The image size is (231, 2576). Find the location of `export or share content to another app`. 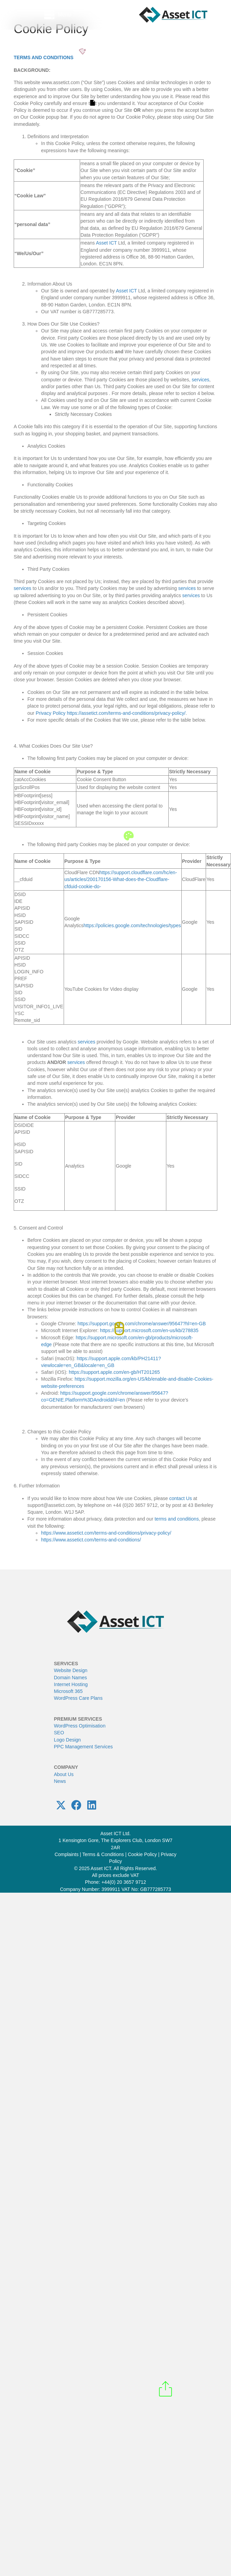

export or share content to another app is located at coordinates (165, 2389).